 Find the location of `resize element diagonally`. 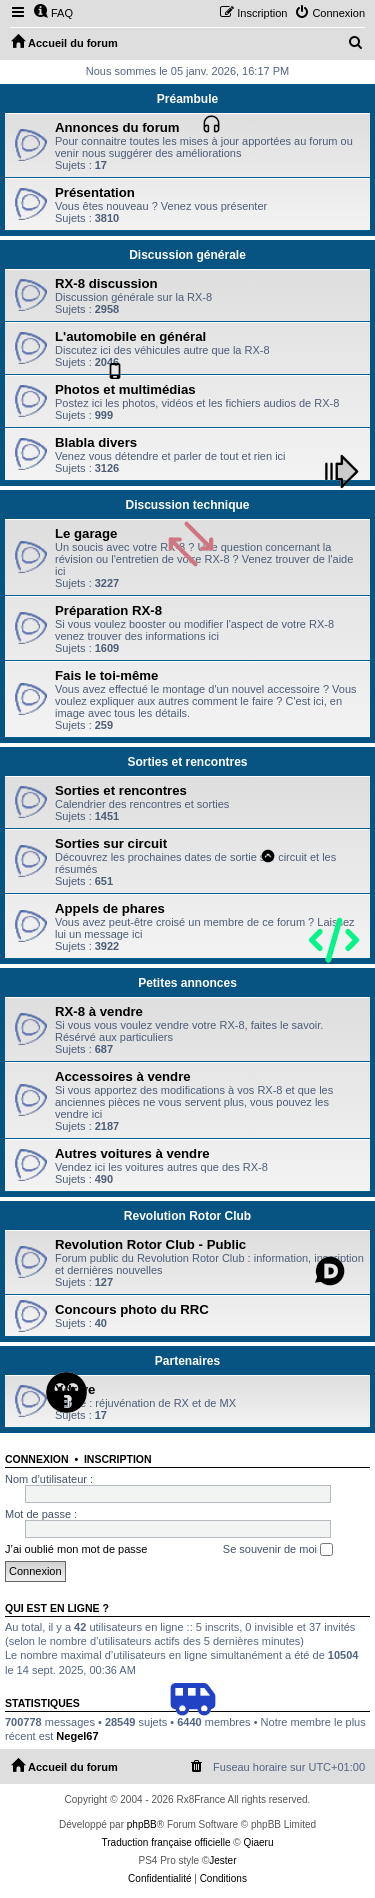

resize element diagonally is located at coordinates (191, 544).